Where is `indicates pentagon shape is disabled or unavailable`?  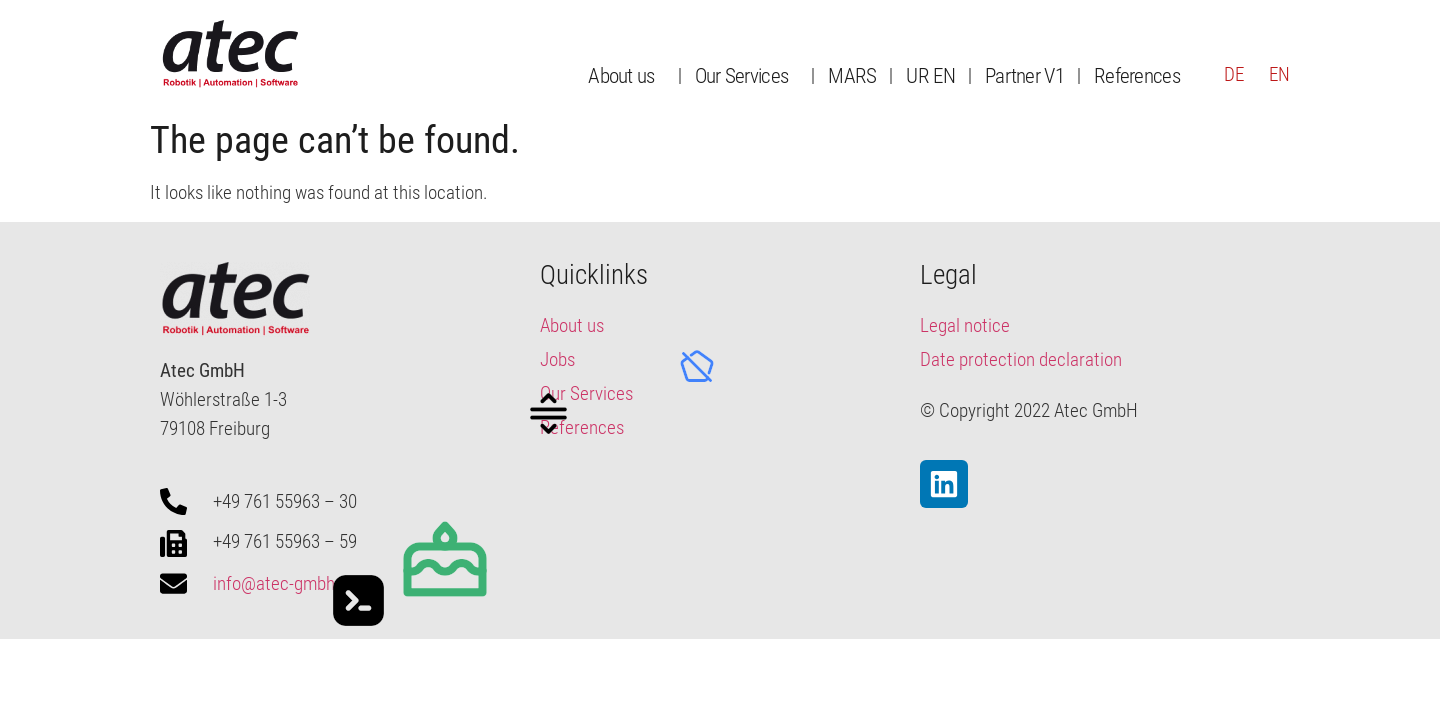
indicates pentagon shape is disabled or unavailable is located at coordinates (697, 367).